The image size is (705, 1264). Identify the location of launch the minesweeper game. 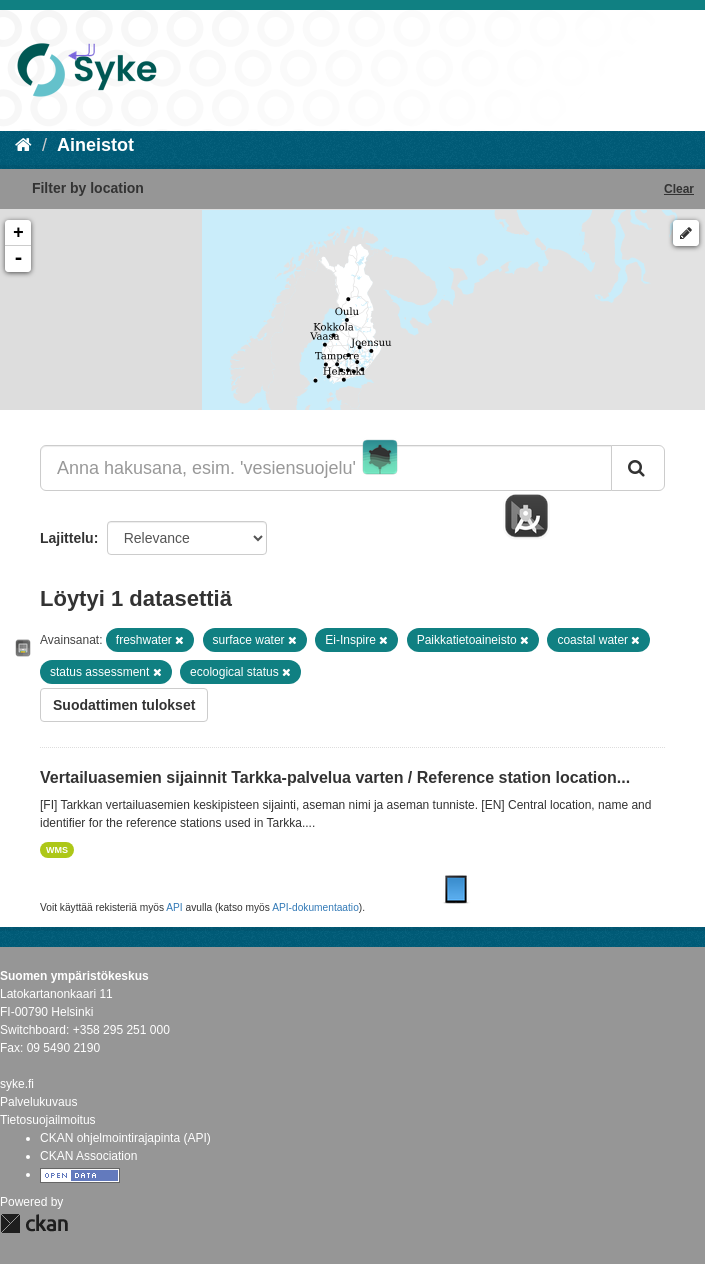
(380, 457).